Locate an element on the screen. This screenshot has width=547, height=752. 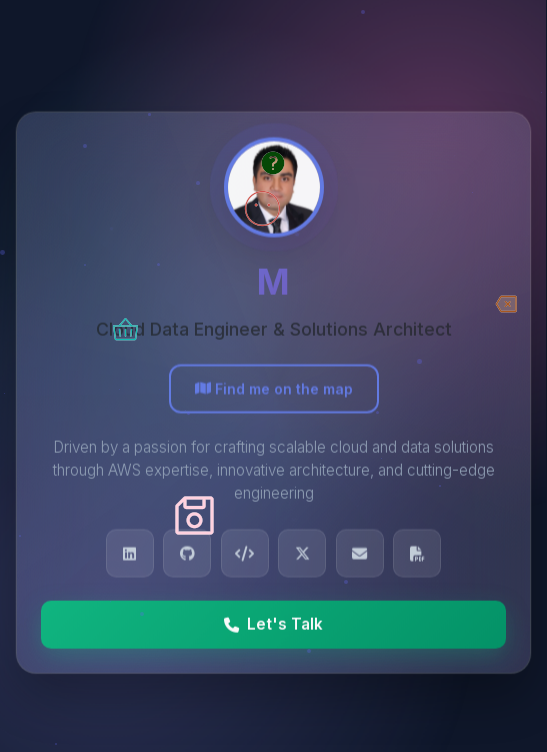
view your shopping basket is located at coordinates (125, 330).